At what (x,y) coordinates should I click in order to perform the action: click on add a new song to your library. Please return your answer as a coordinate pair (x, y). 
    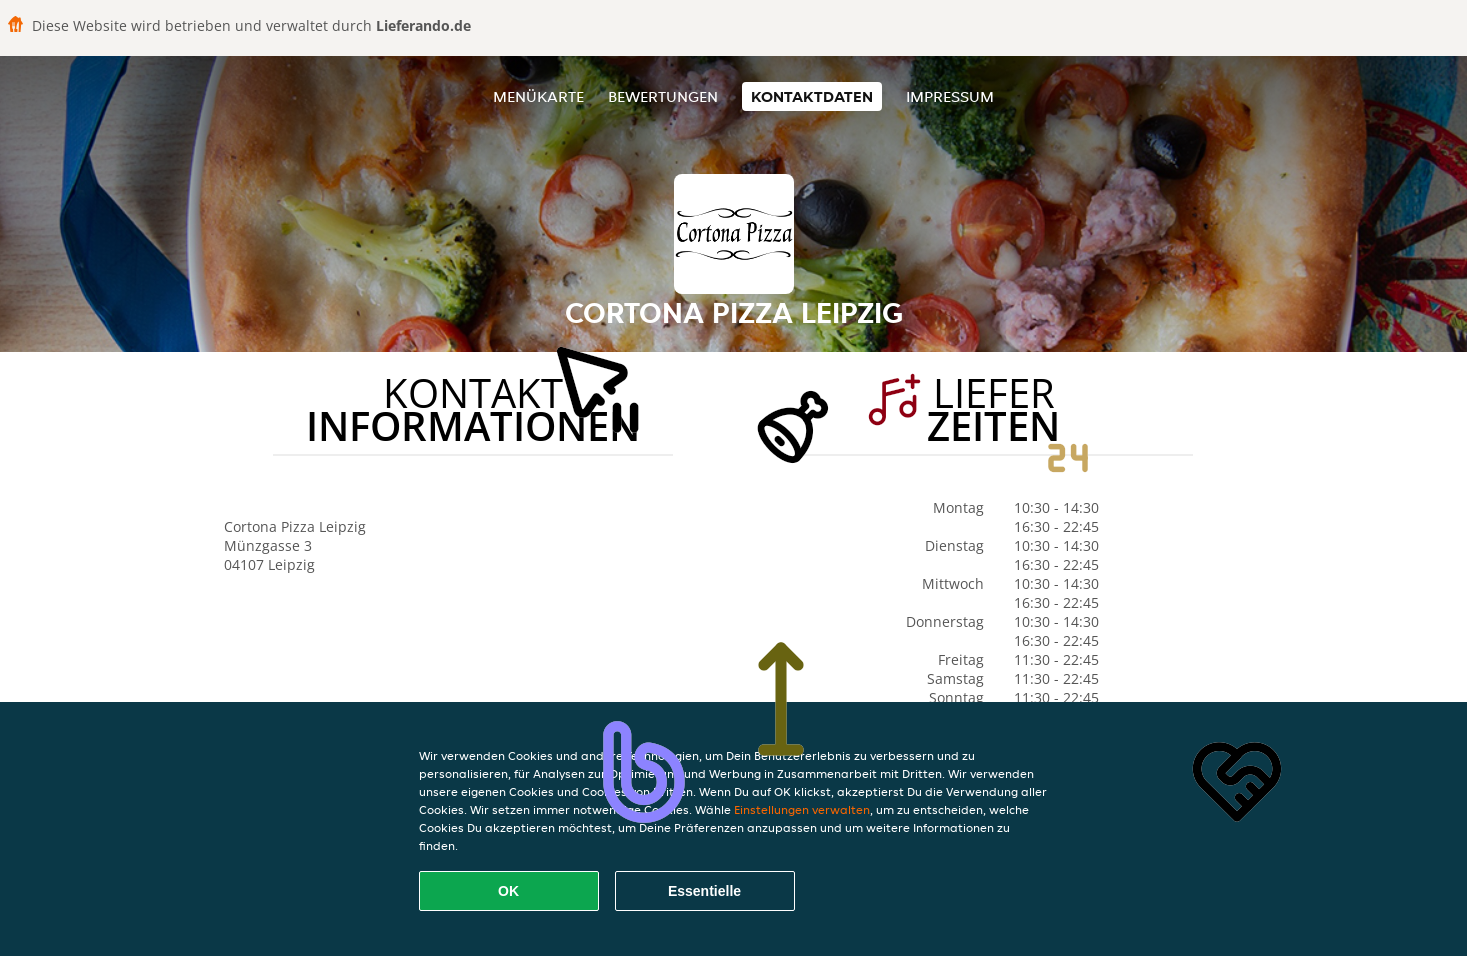
    Looking at the image, I should click on (895, 400).